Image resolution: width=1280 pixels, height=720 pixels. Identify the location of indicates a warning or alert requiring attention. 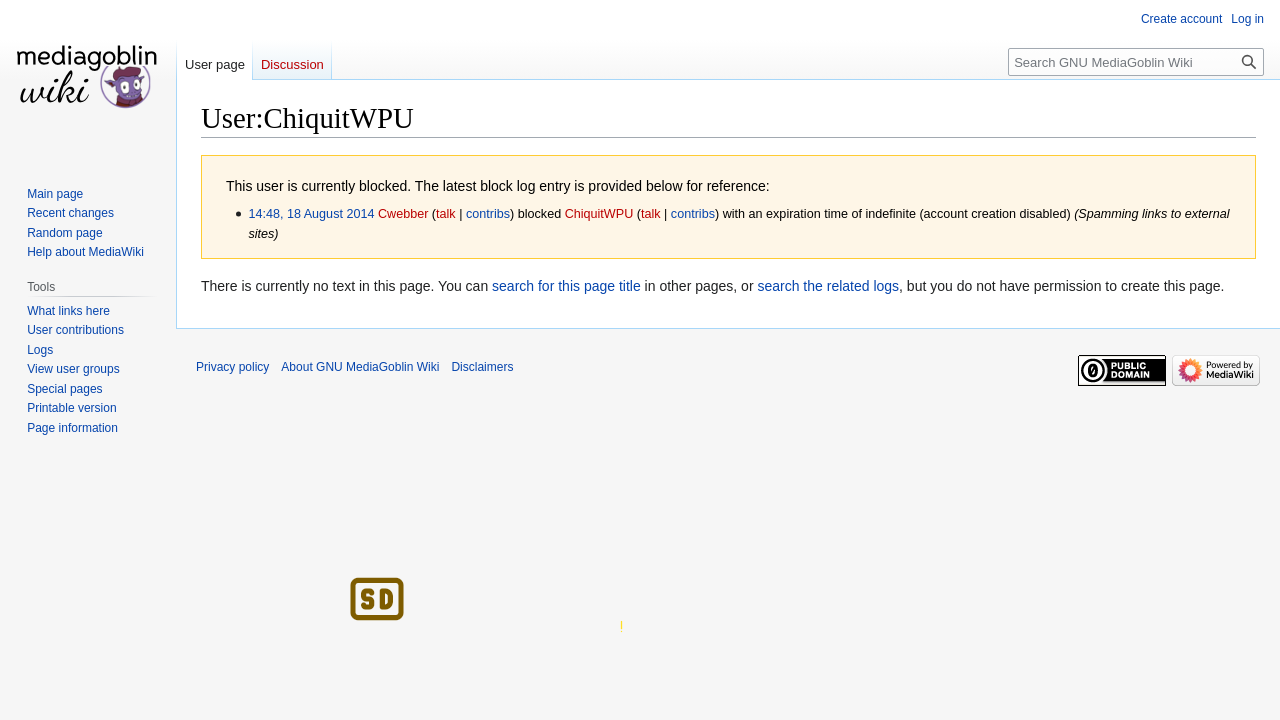
(621, 626).